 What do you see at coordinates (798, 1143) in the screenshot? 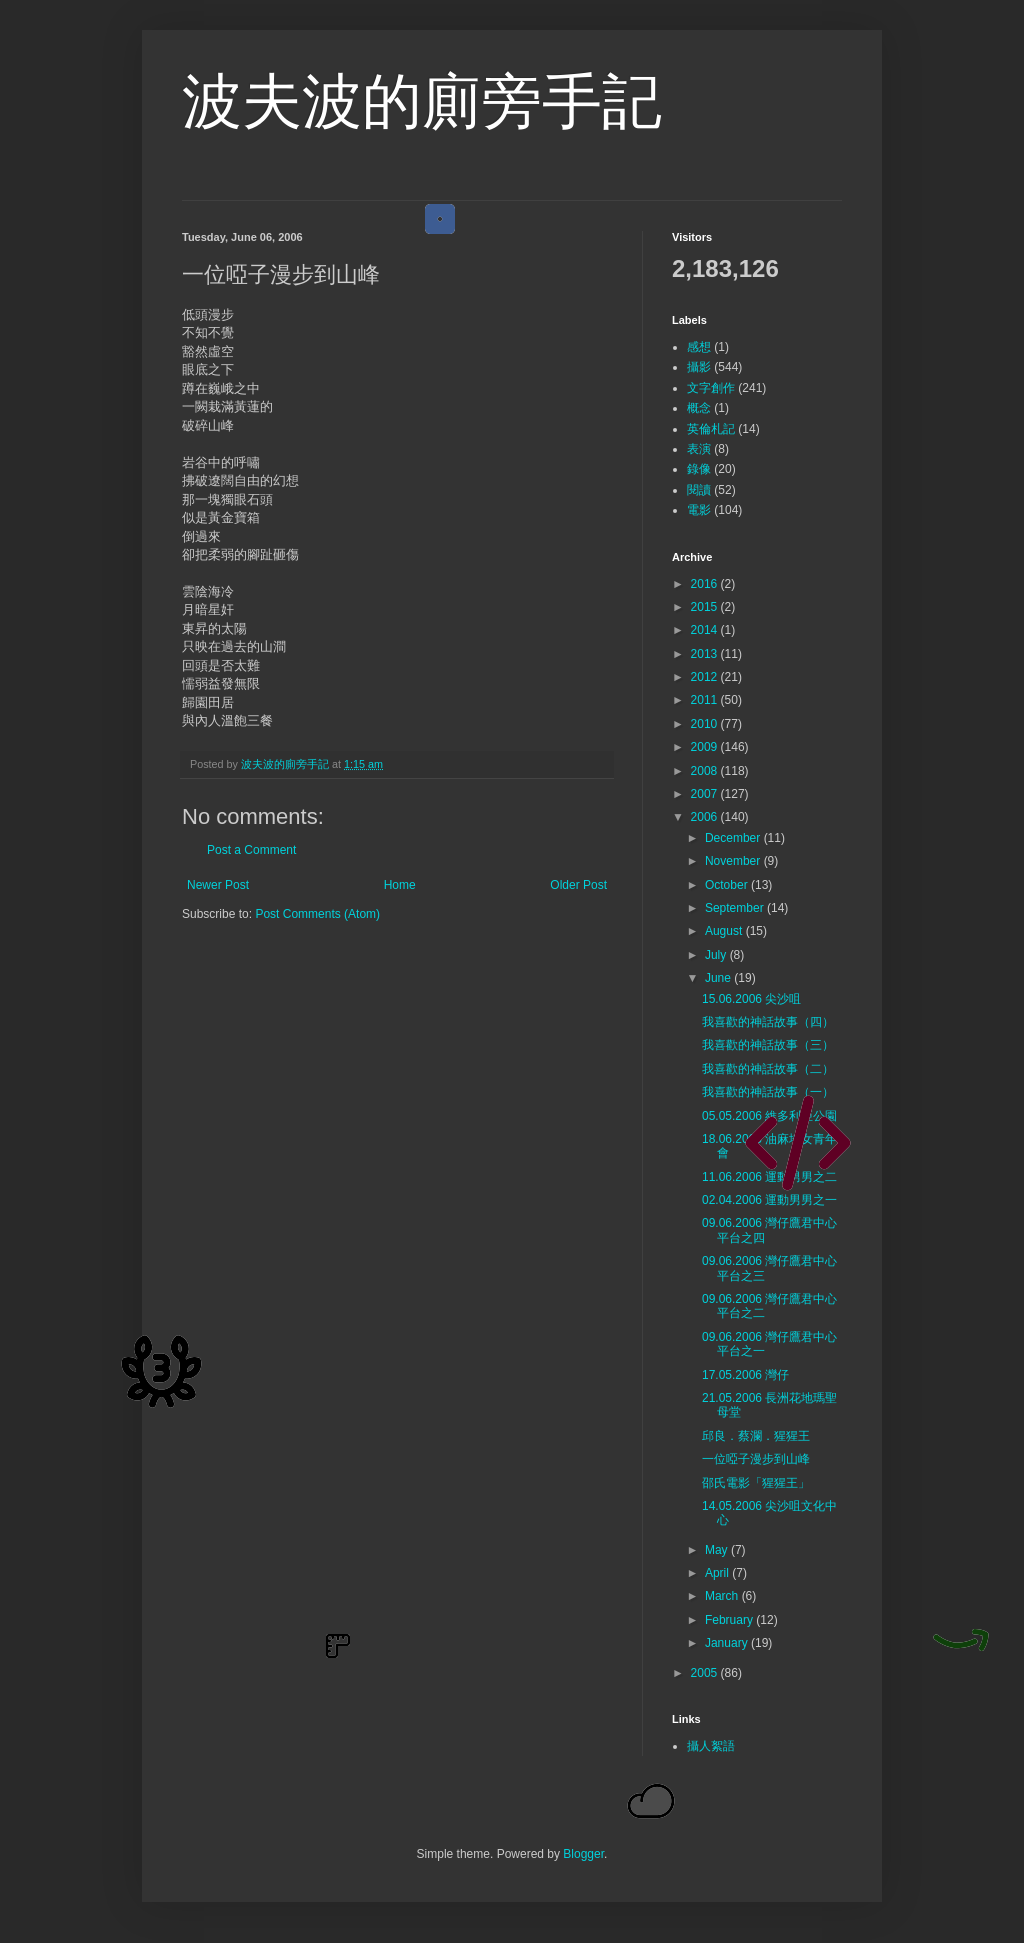
I see `view or edit source code` at bounding box center [798, 1143].